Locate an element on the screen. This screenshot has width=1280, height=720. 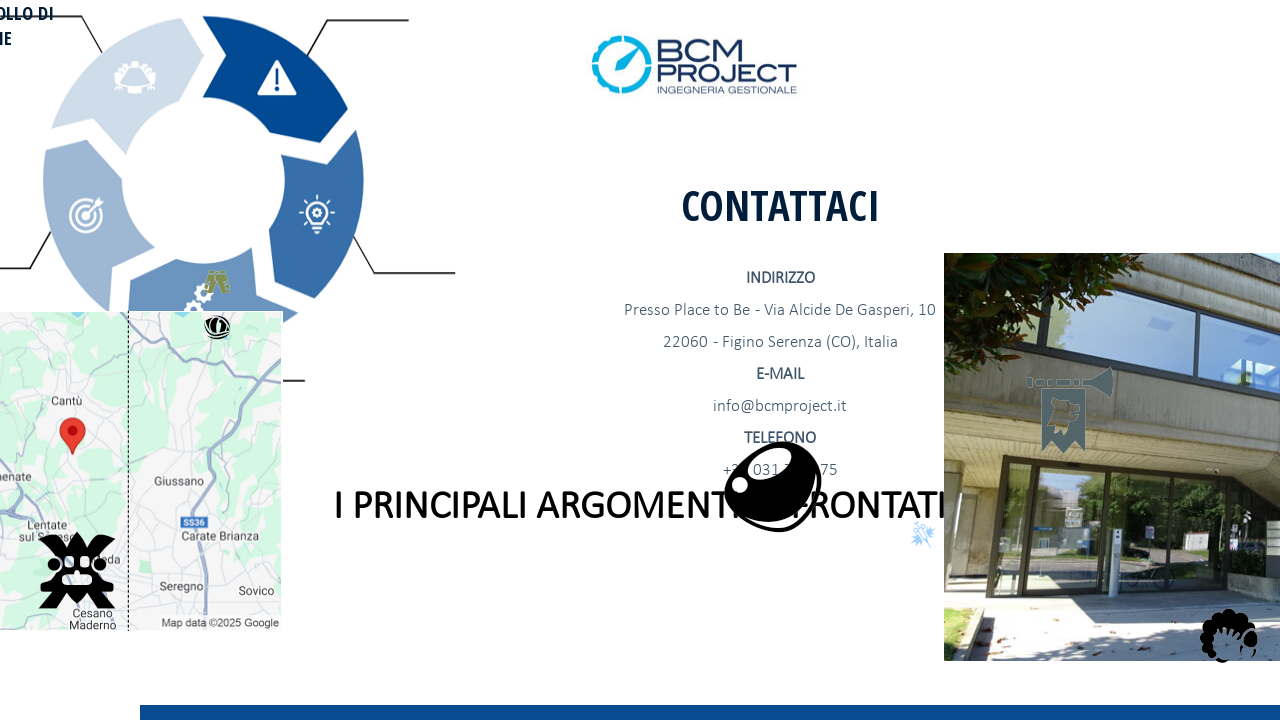
hatch or incubate a creature in gameplay is located at coordinates (772, 487).